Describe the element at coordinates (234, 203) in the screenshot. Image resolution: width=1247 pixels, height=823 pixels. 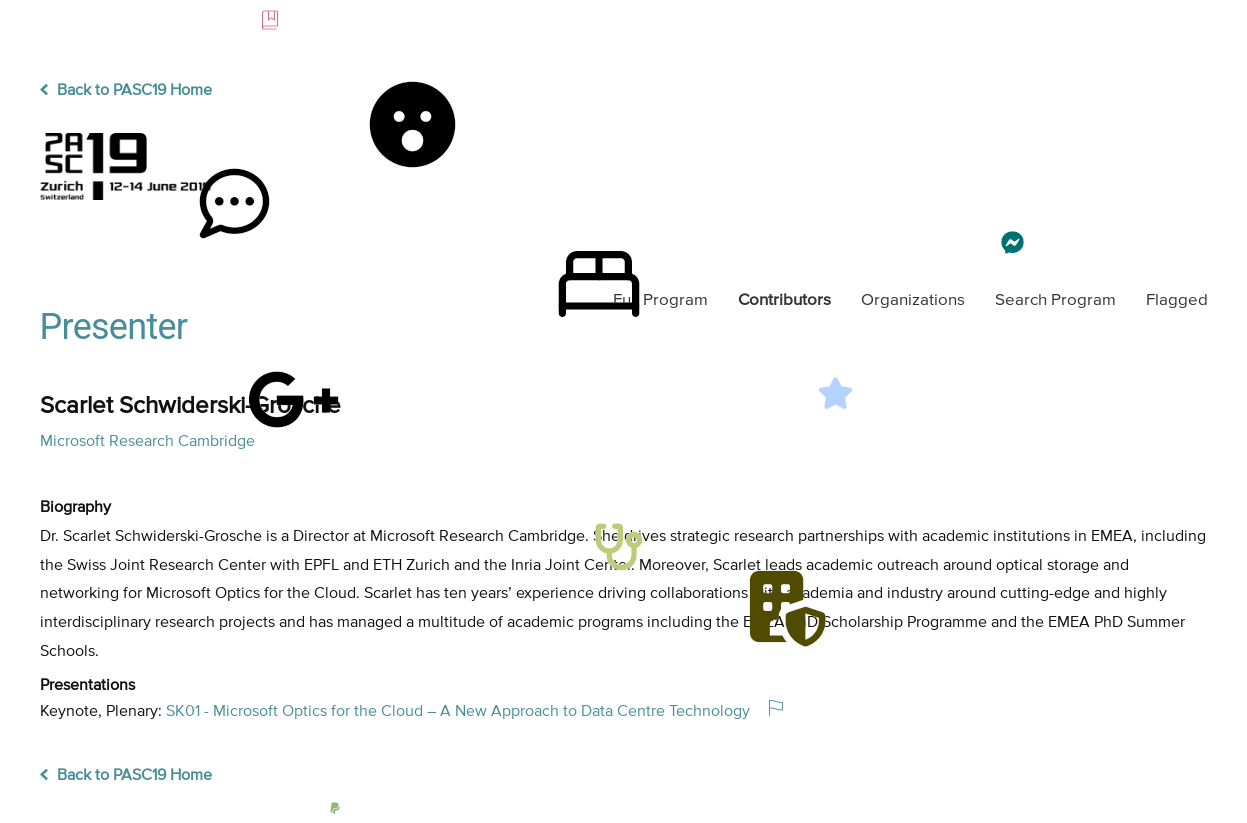
I see `open chat or messaging` at that location.